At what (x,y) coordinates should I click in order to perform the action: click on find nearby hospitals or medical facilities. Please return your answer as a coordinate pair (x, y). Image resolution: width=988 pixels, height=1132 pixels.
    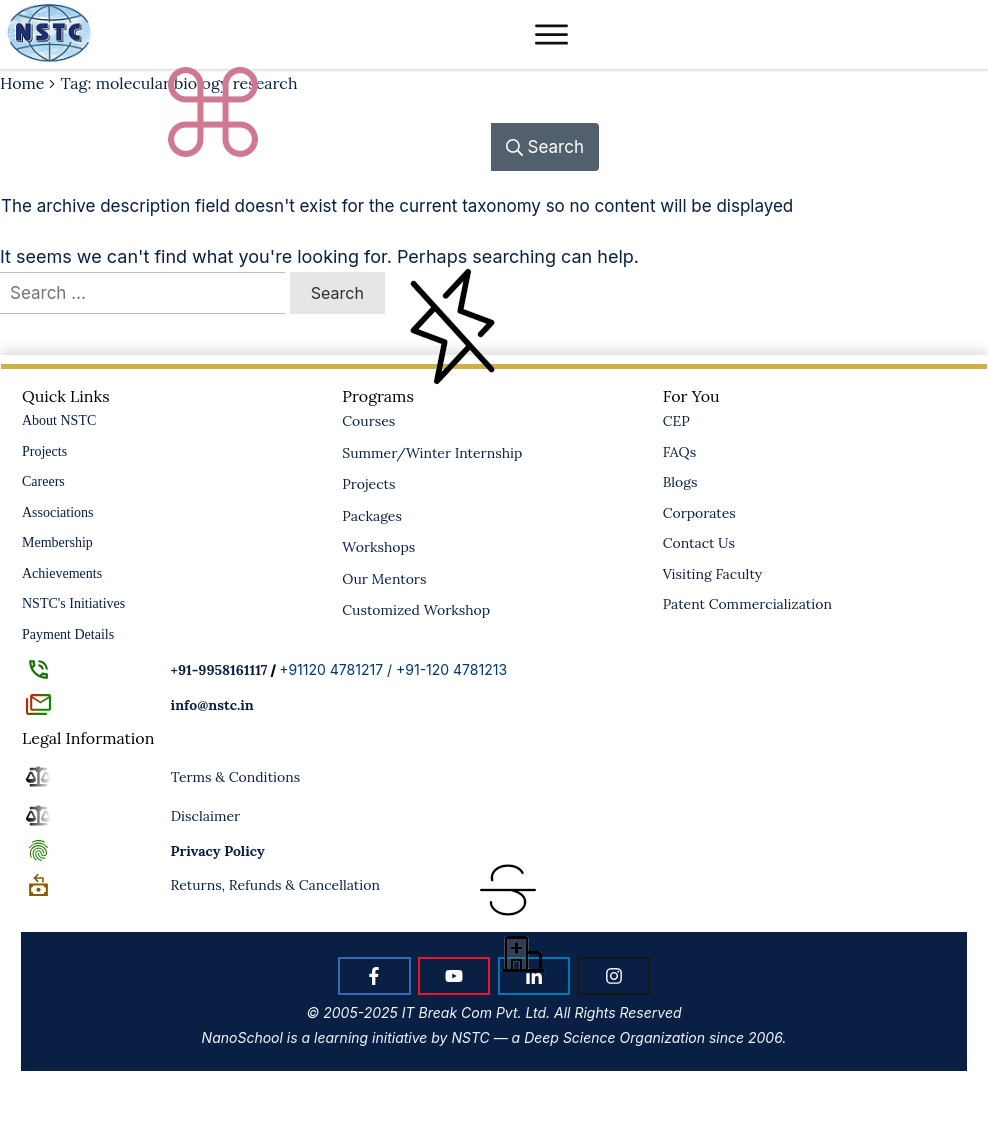
    Looking at the image, I should click on (521, 954).